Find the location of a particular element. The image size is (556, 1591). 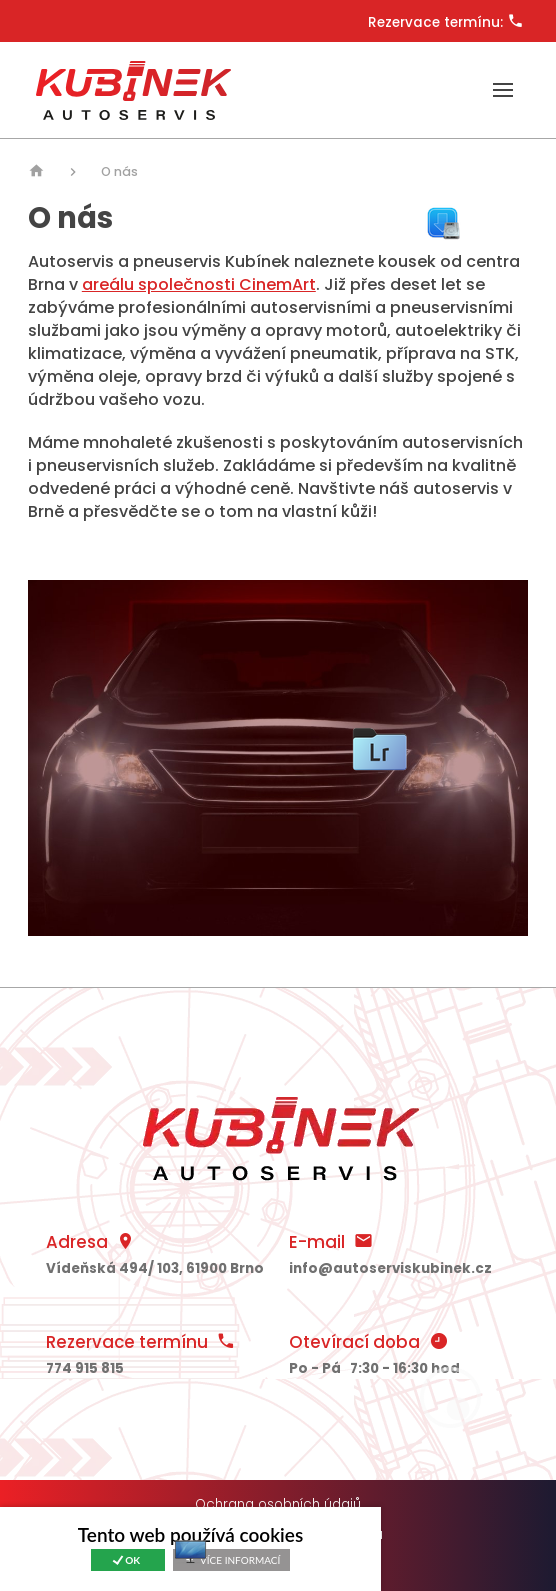

quassel IRC client is currently inactive or disconnected is located at coordinates (450, 1397).